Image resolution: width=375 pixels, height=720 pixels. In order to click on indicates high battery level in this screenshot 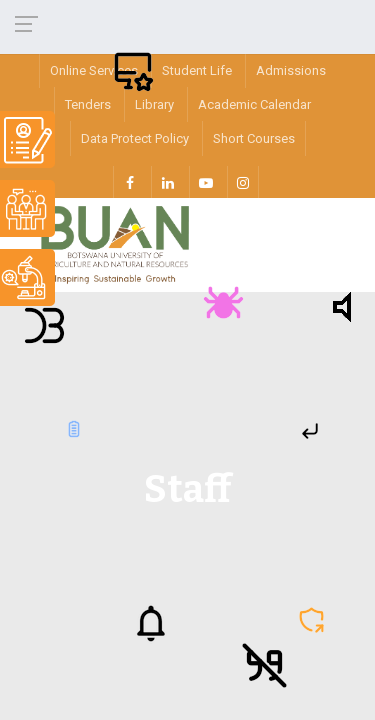, I will do `click(74, 429)`.